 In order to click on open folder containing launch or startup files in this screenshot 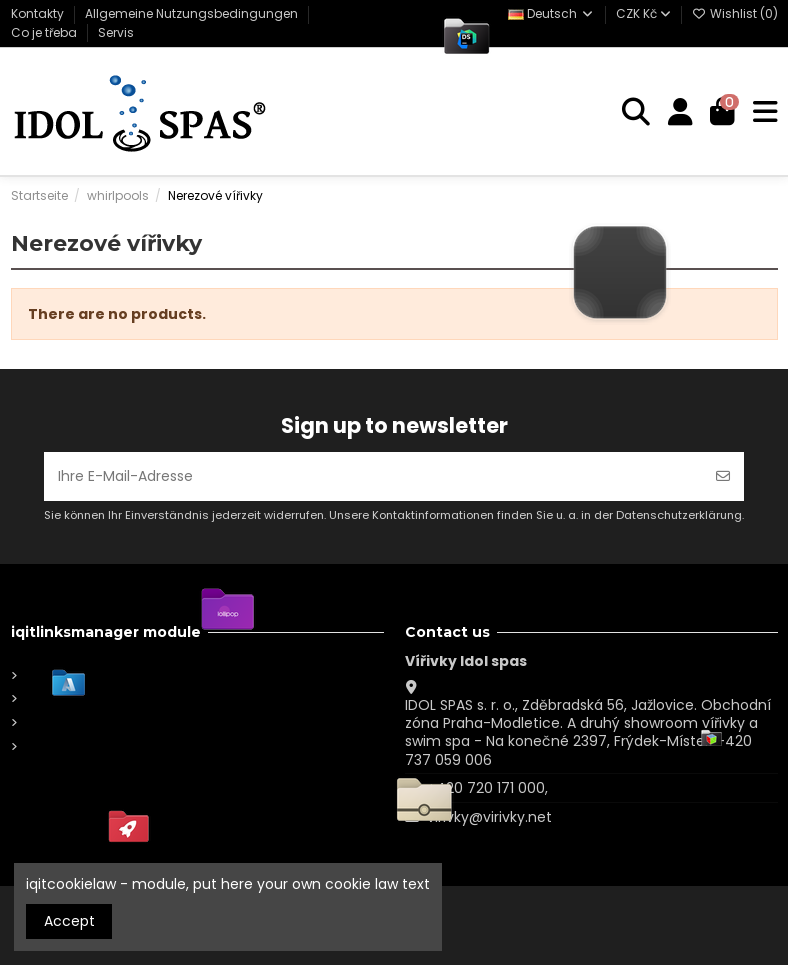, I will do `click(128, 827)`.